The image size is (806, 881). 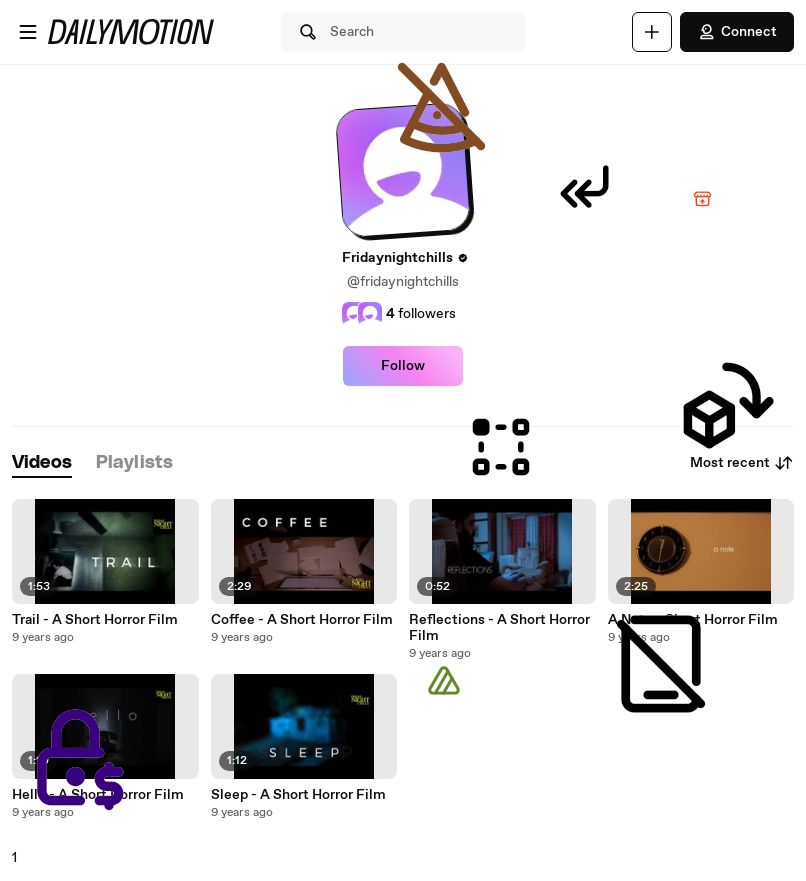 I want to click on reply all to a message or email, so click(x=586, y=188).